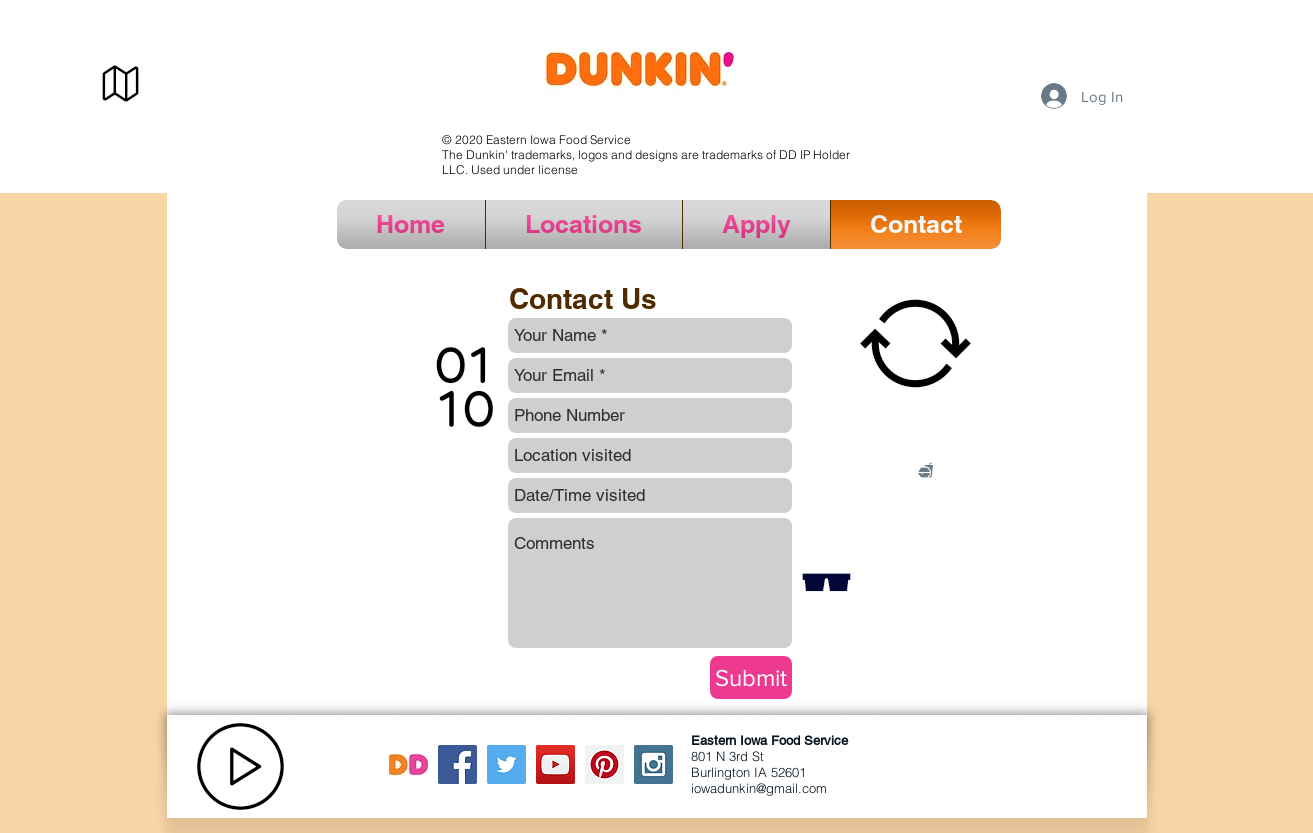 This screenshot has height=833, width=1313. Describe the element at coordinates (926, 470) in the screenshot. I see `browse nearby fast food restaurants` at that location.